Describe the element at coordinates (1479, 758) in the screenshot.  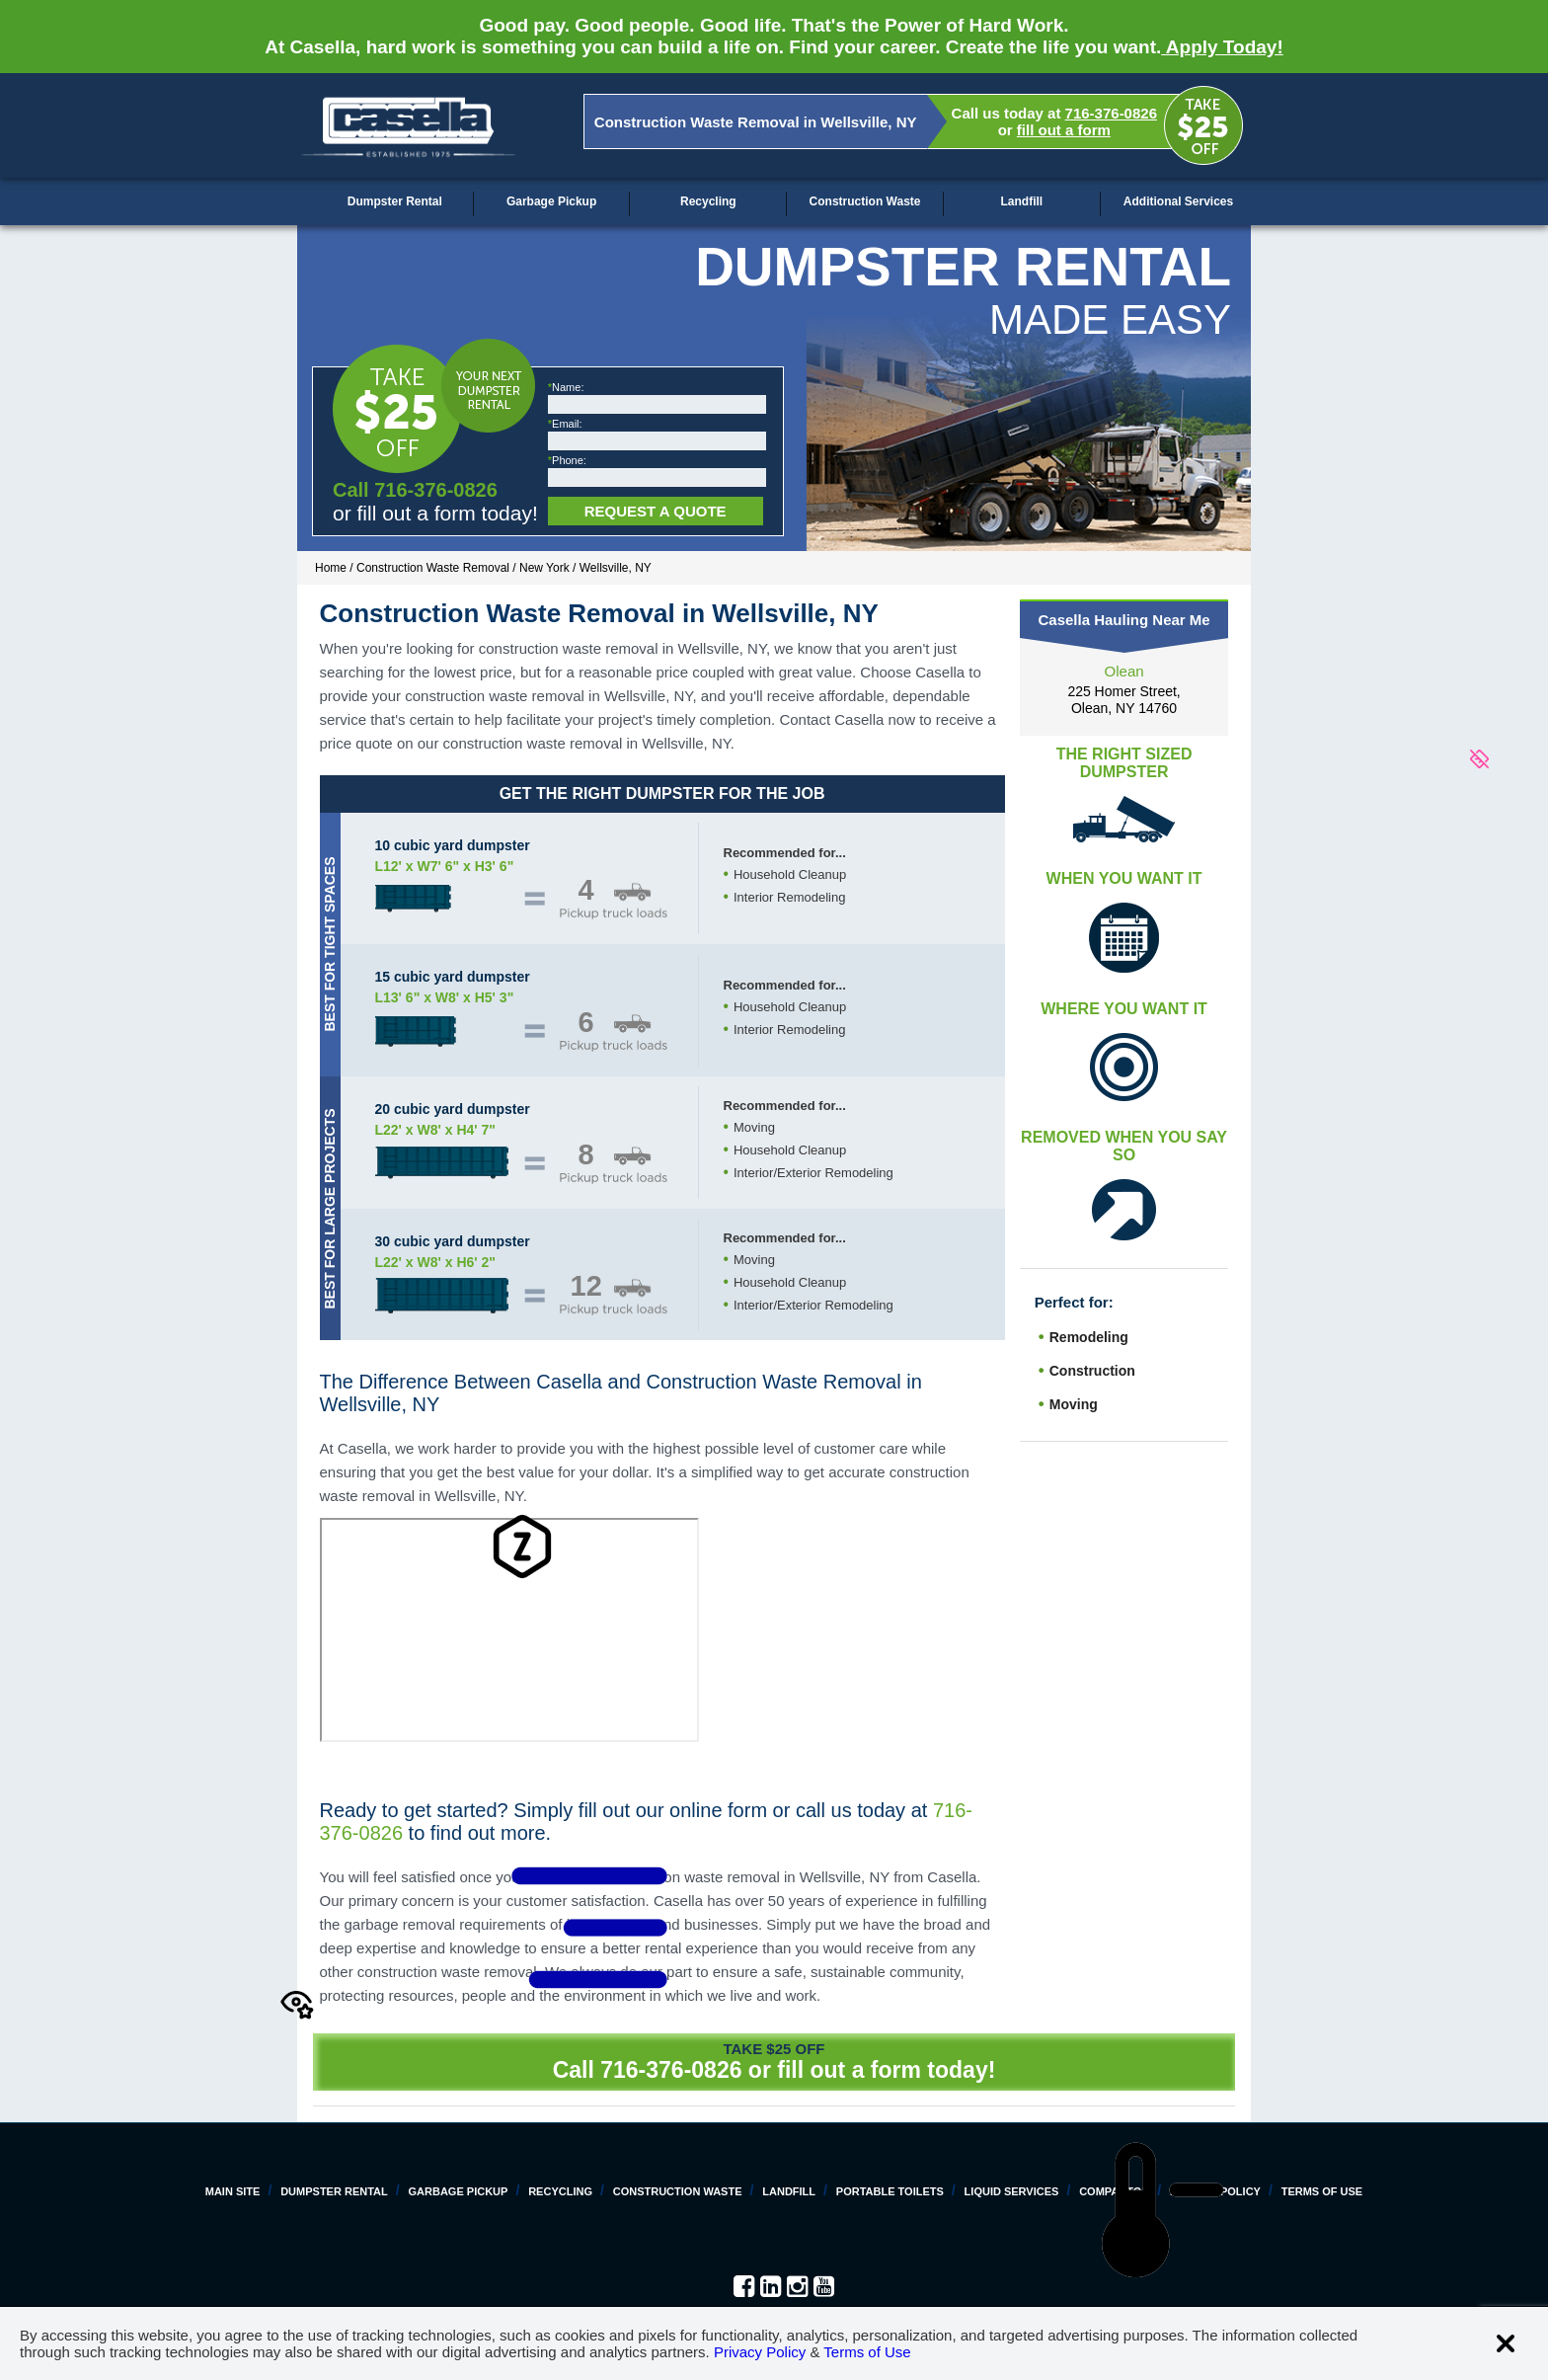
I see `navigation or directions unavailable` at that location.